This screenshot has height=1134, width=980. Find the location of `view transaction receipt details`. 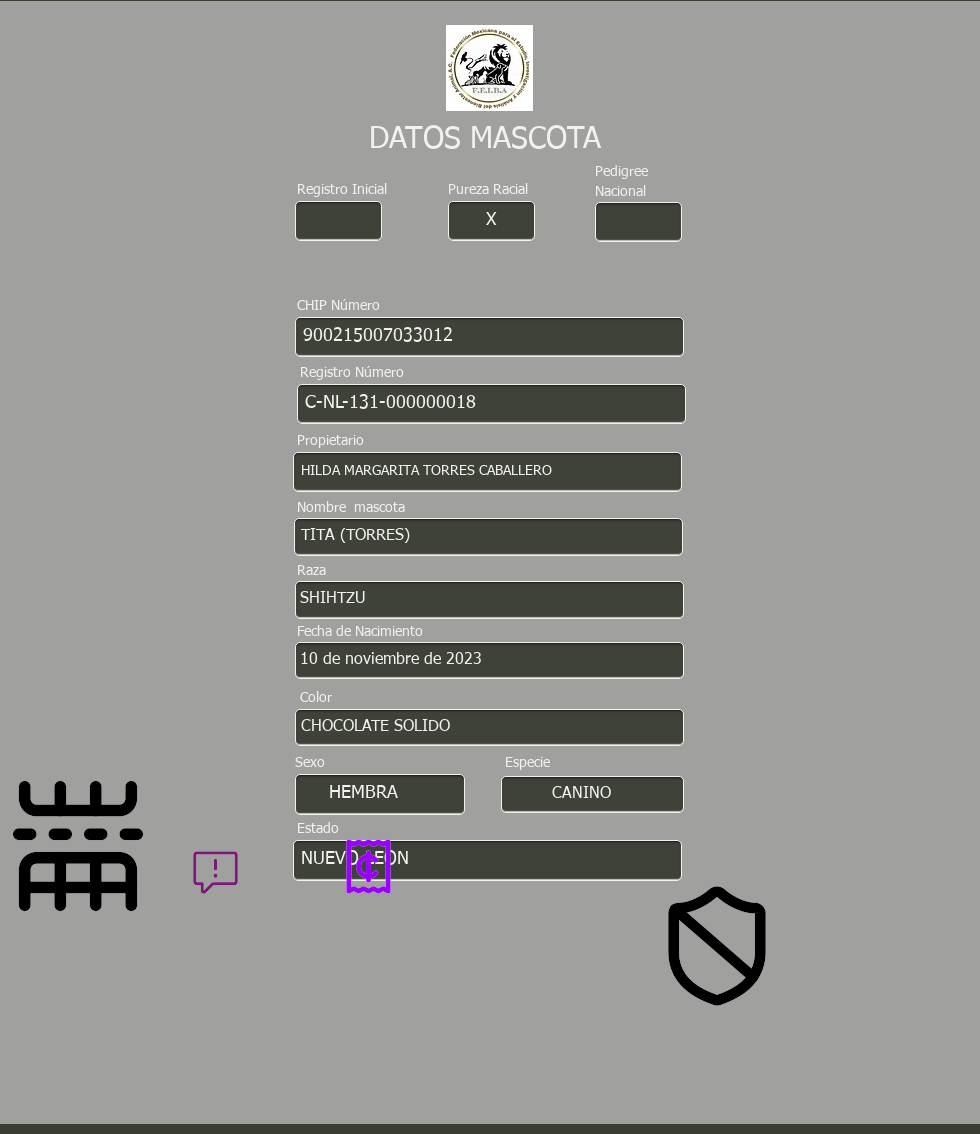

view transaction receipt details is located at coordinates (368, 866).